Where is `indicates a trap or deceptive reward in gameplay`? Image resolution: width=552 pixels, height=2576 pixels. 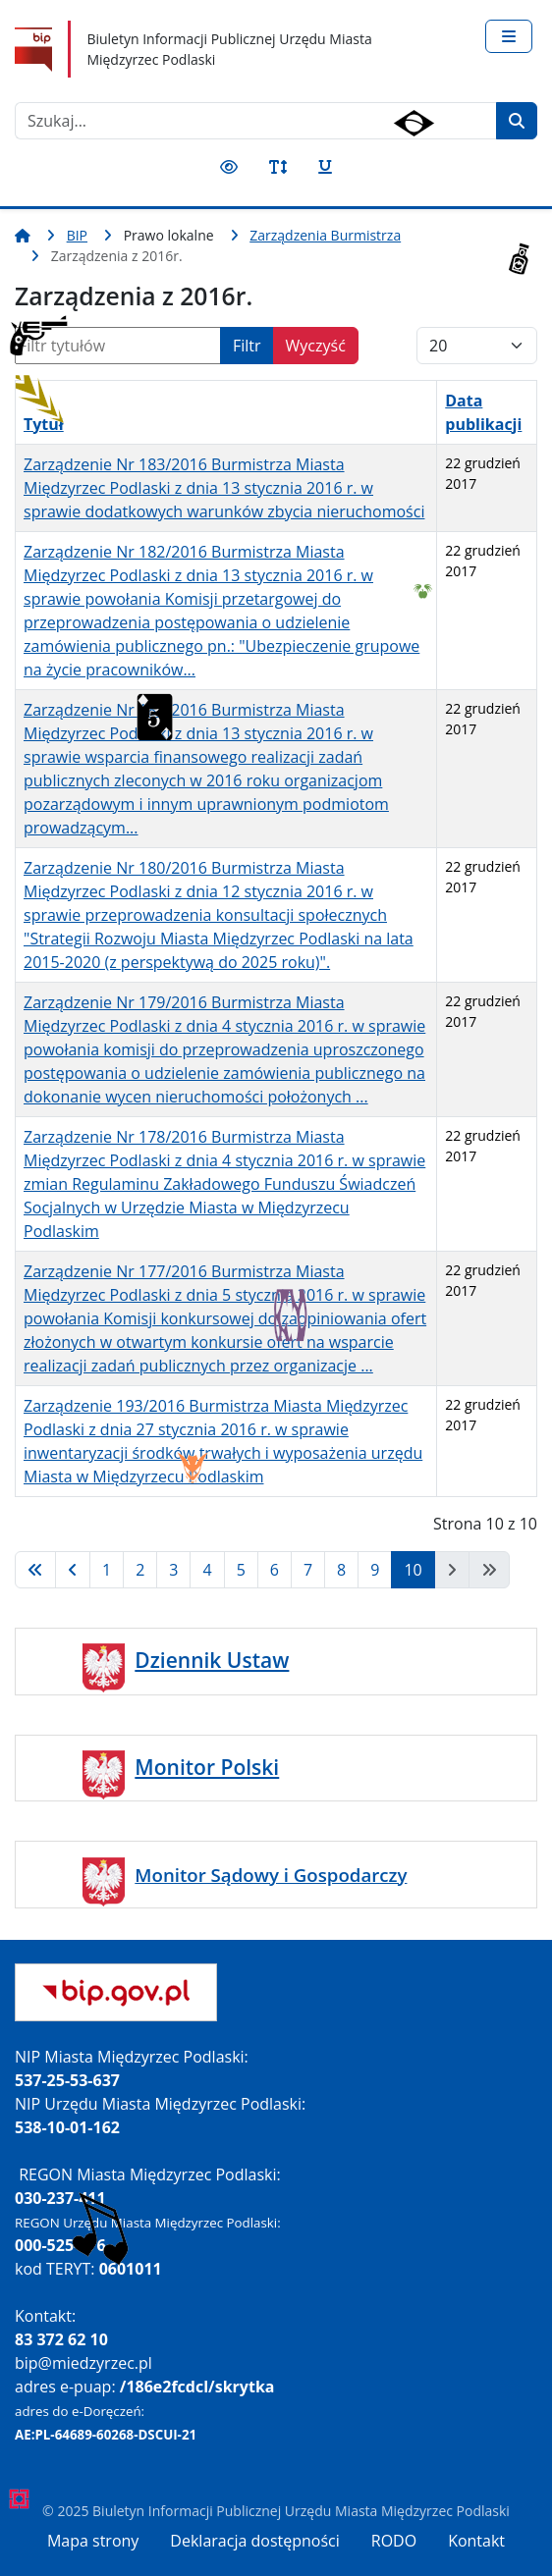 indicates a trap or deceptive reward in gameplay is located at coordinates (422, 590).